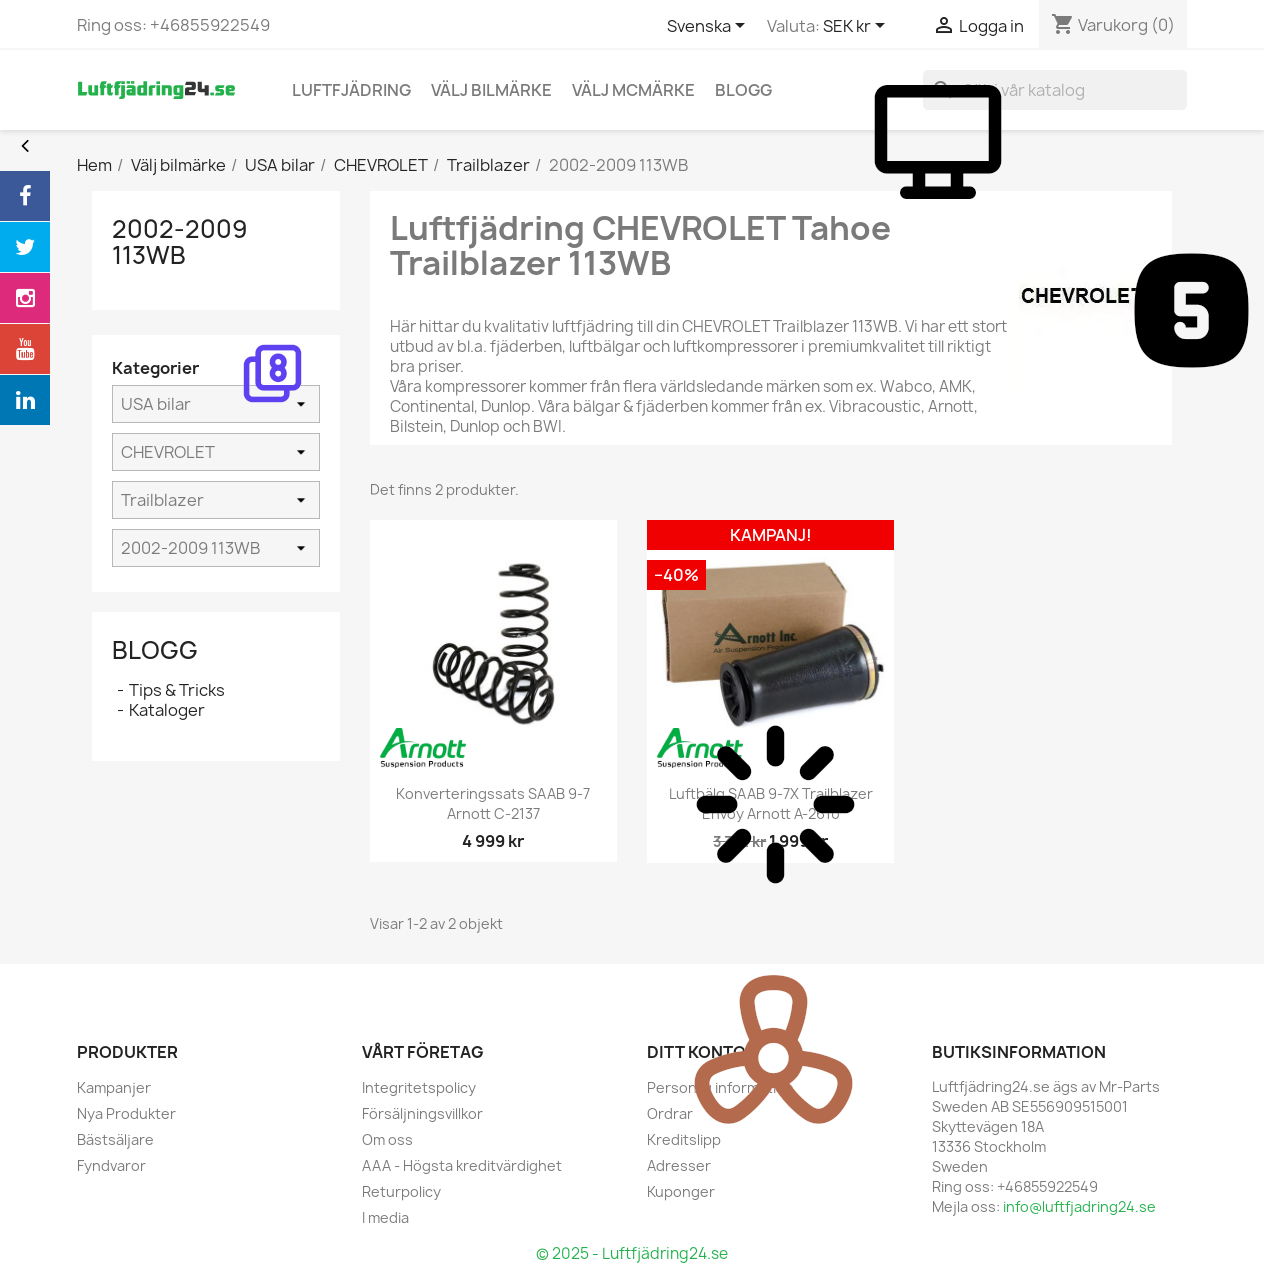 The height and width of the screenshot is (1264, 1264). What do you see at coordinates (938, 142) in the screenshot?
I see `switch to desktop view` at bounding box center [938, 142].